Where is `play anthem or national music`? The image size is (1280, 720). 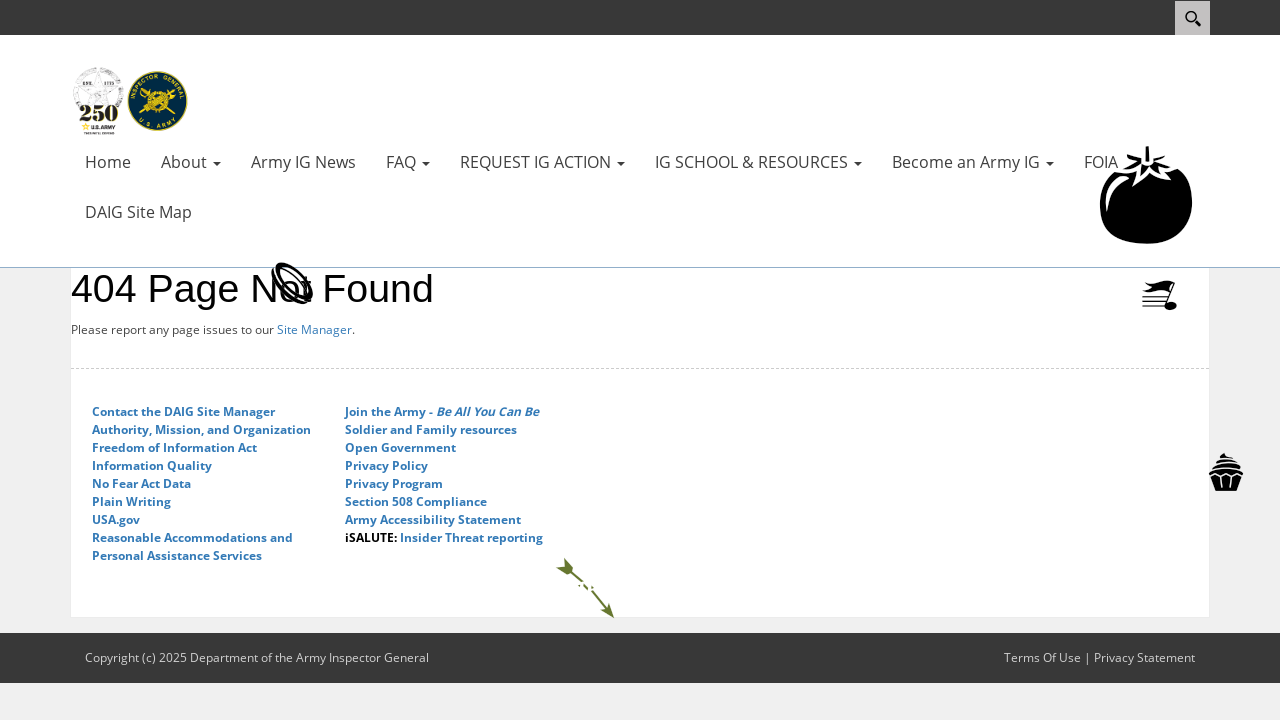
play anthem or national music is located at coordinates (1159, 295).